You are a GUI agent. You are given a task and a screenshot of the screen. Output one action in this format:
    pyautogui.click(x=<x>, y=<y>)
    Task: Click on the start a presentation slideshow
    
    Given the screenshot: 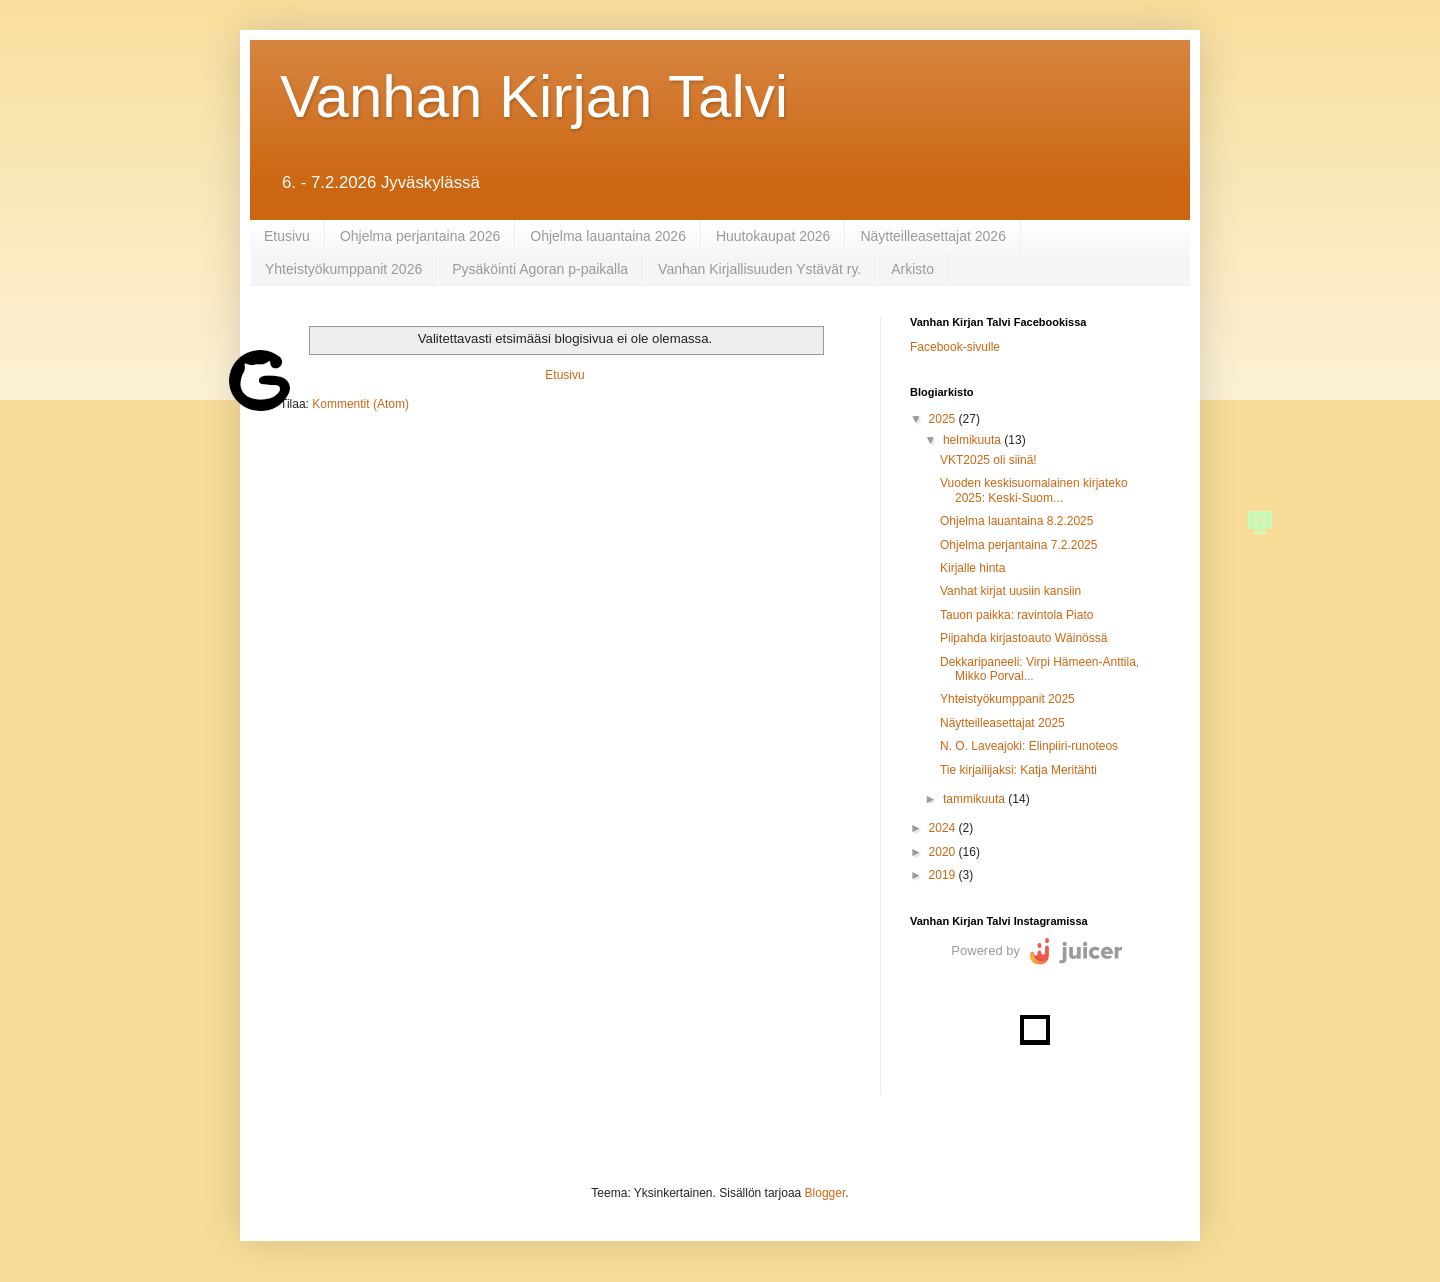 What is the action you would take?
    pyautogui.click(x=1260, y=522)
    